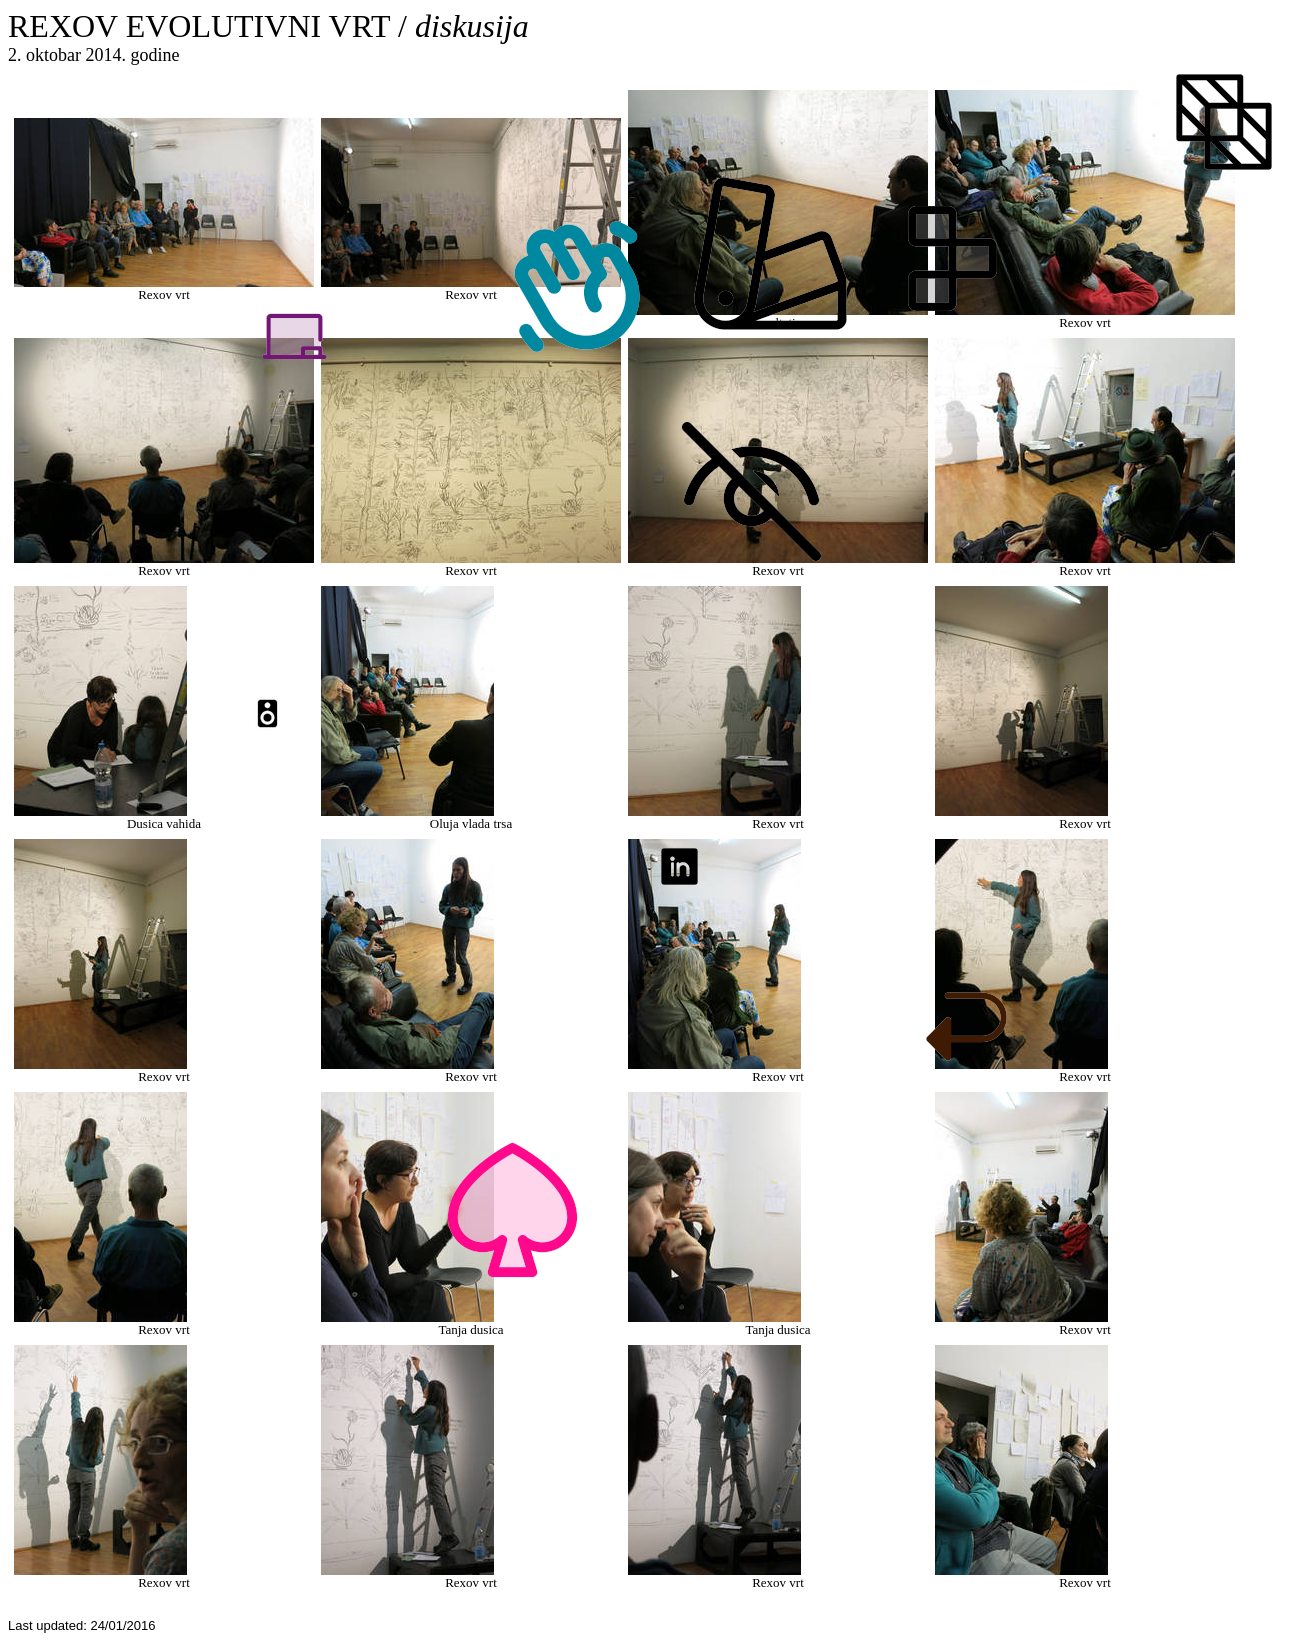  Describe the element at coordinates (966, 1023) in the screenshot. I see `undo or go back to previous state` at that location.